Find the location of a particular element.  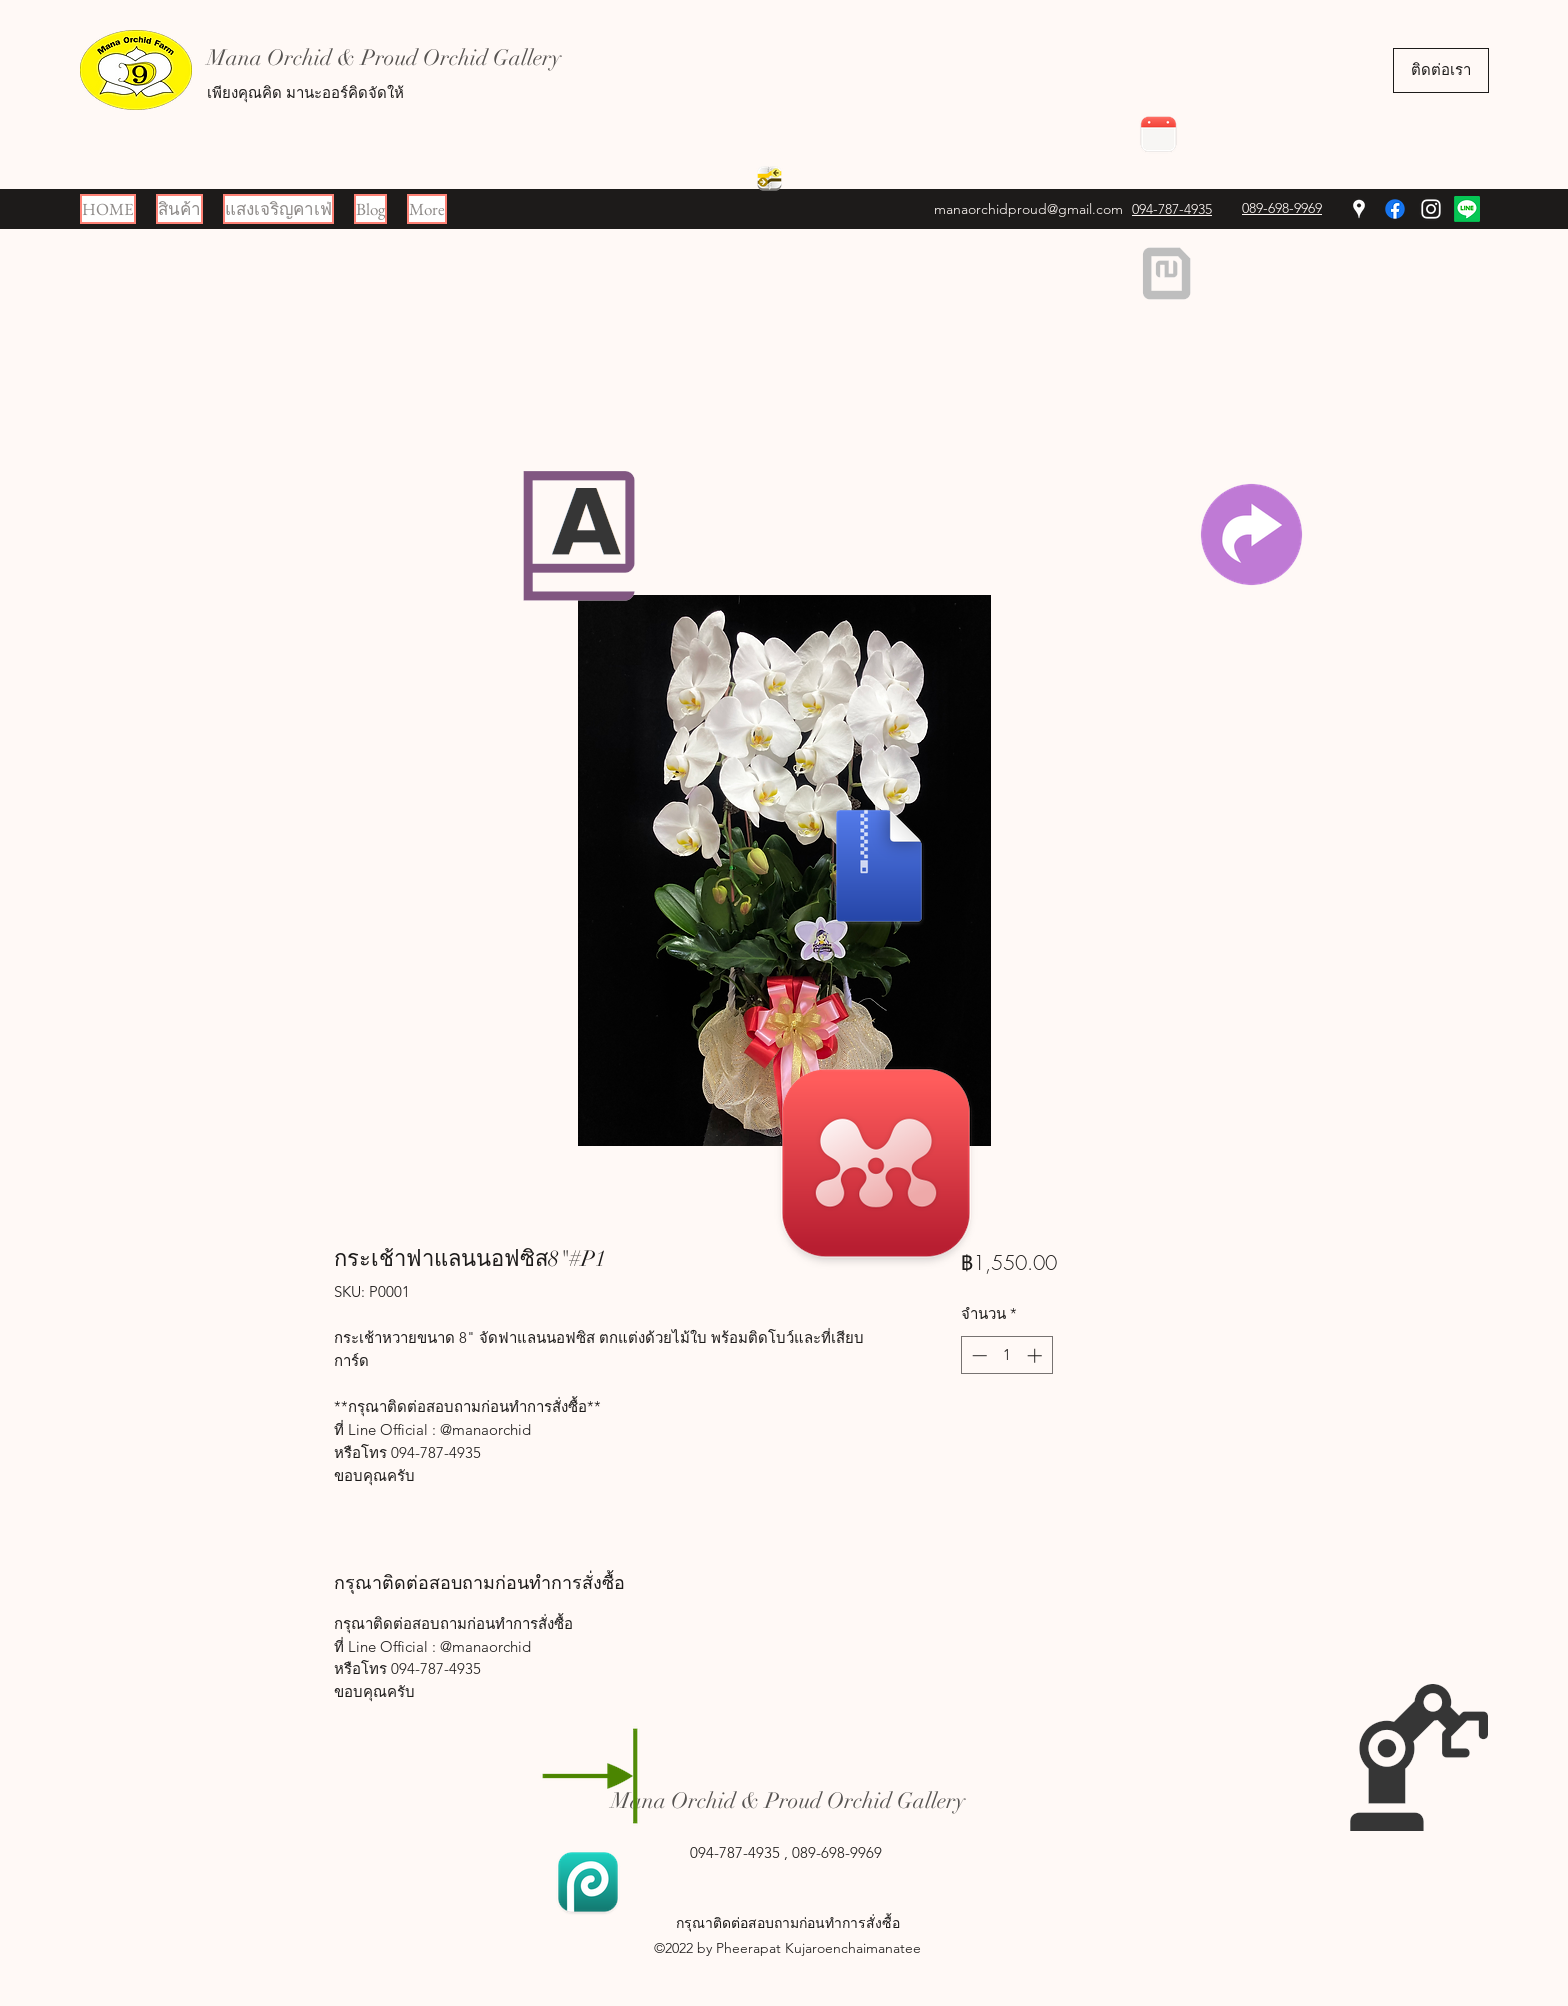

open builder or automation tools is located at coordinates (1414, 1757).